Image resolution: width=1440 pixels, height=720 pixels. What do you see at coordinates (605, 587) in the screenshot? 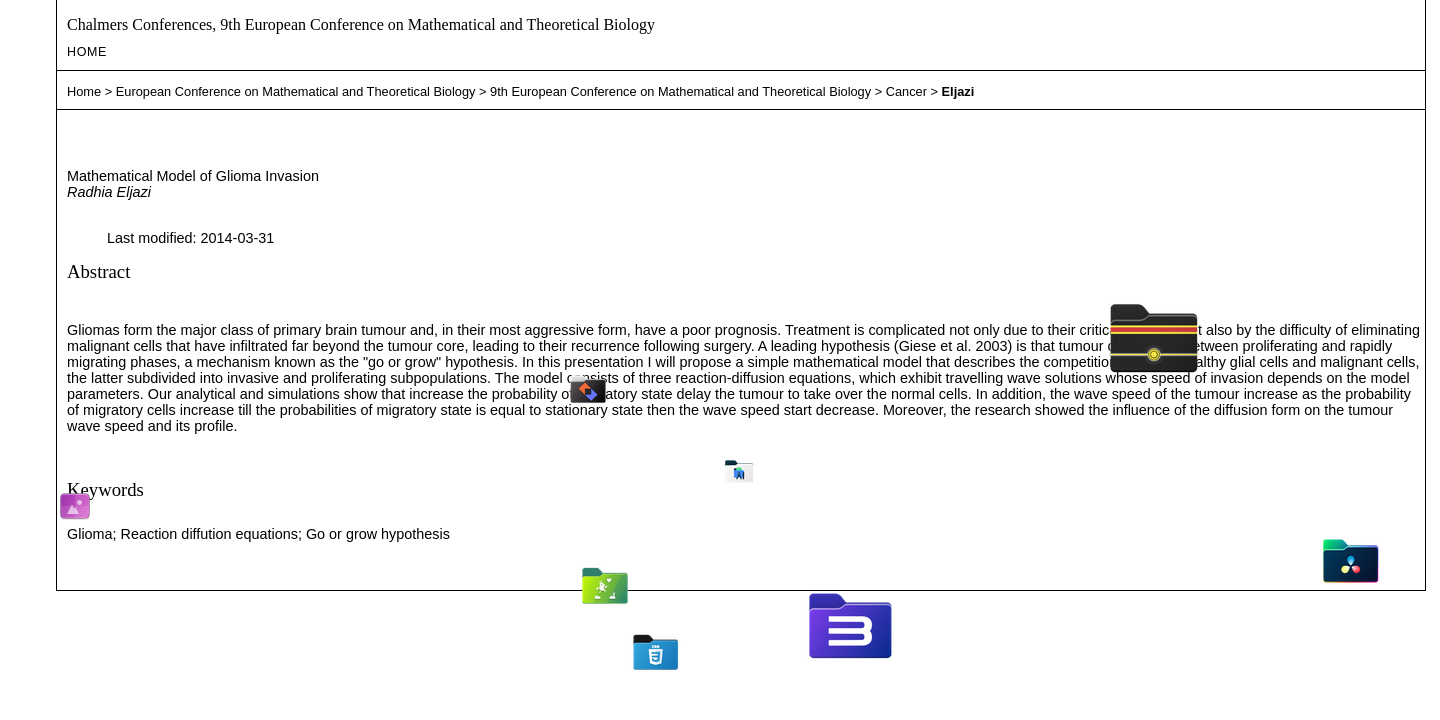
I see `open your gamejolt games folder` at bounding box center [605, 587].